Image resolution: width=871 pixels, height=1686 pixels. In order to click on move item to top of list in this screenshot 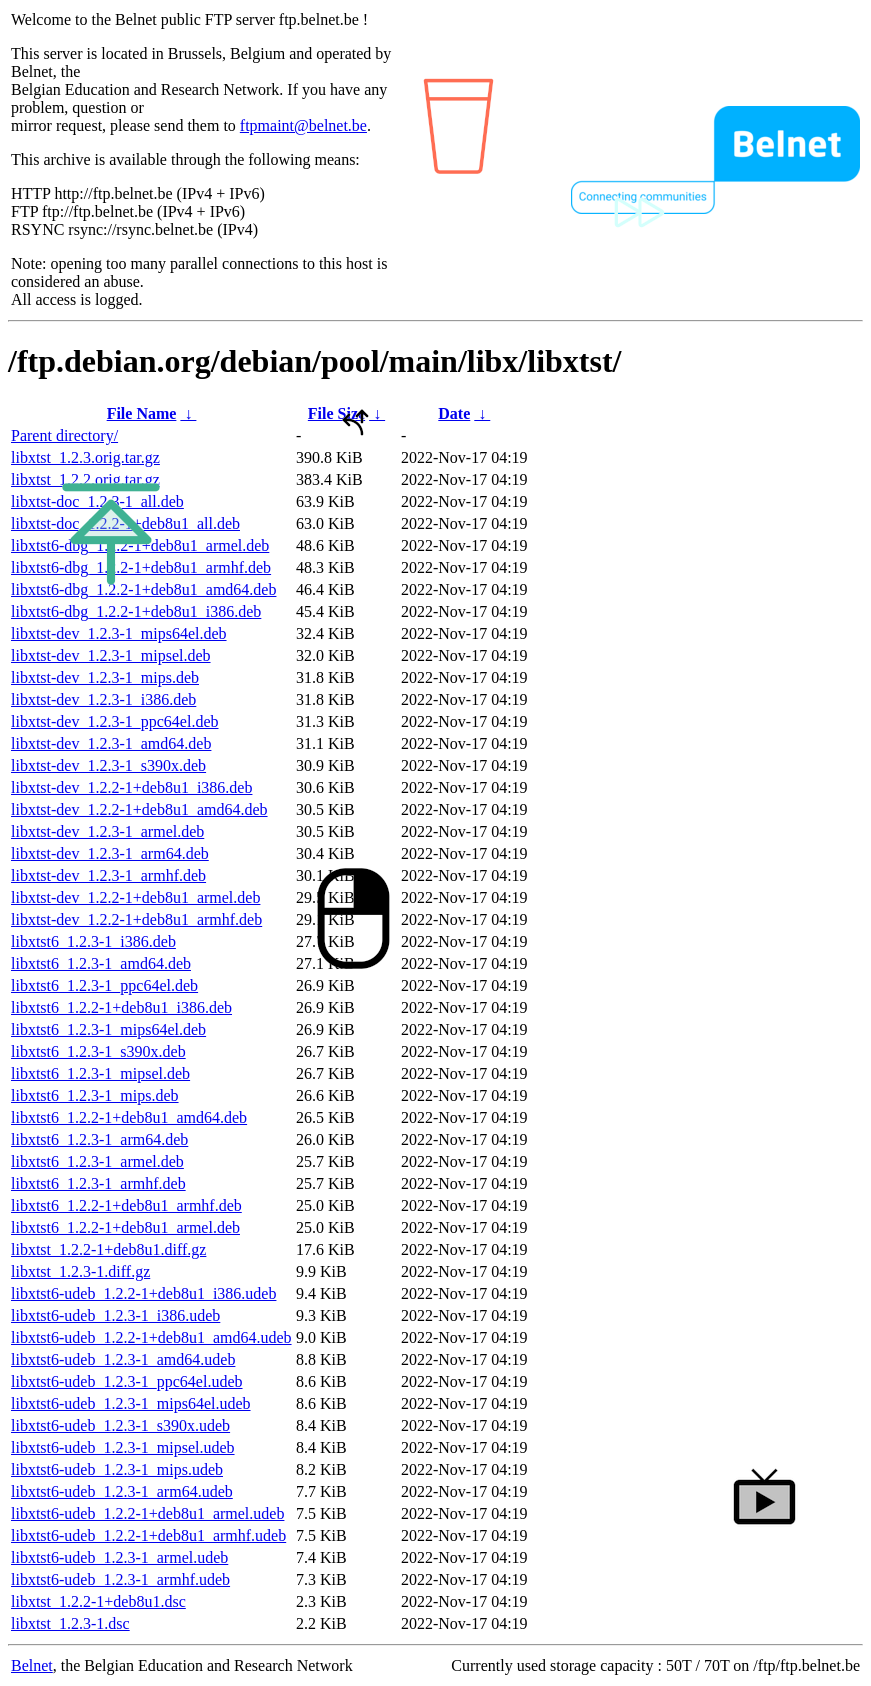, I will do `click(111, 532)`.